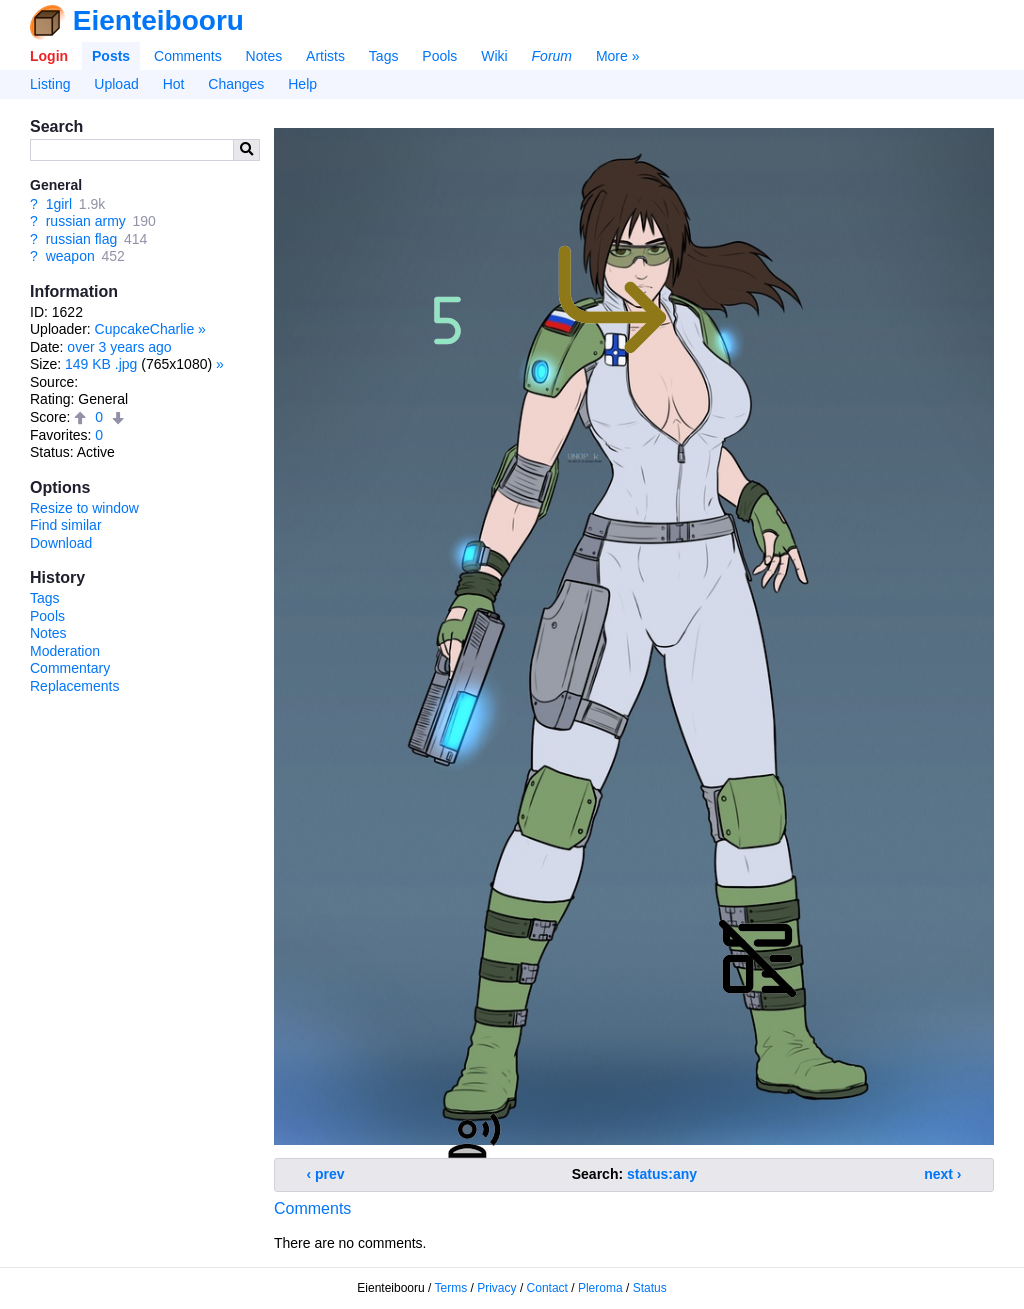  Describe the element at coordinates (447, 320) in the screenshot. I see `indicates step 5 in a multi-step process` at that location.